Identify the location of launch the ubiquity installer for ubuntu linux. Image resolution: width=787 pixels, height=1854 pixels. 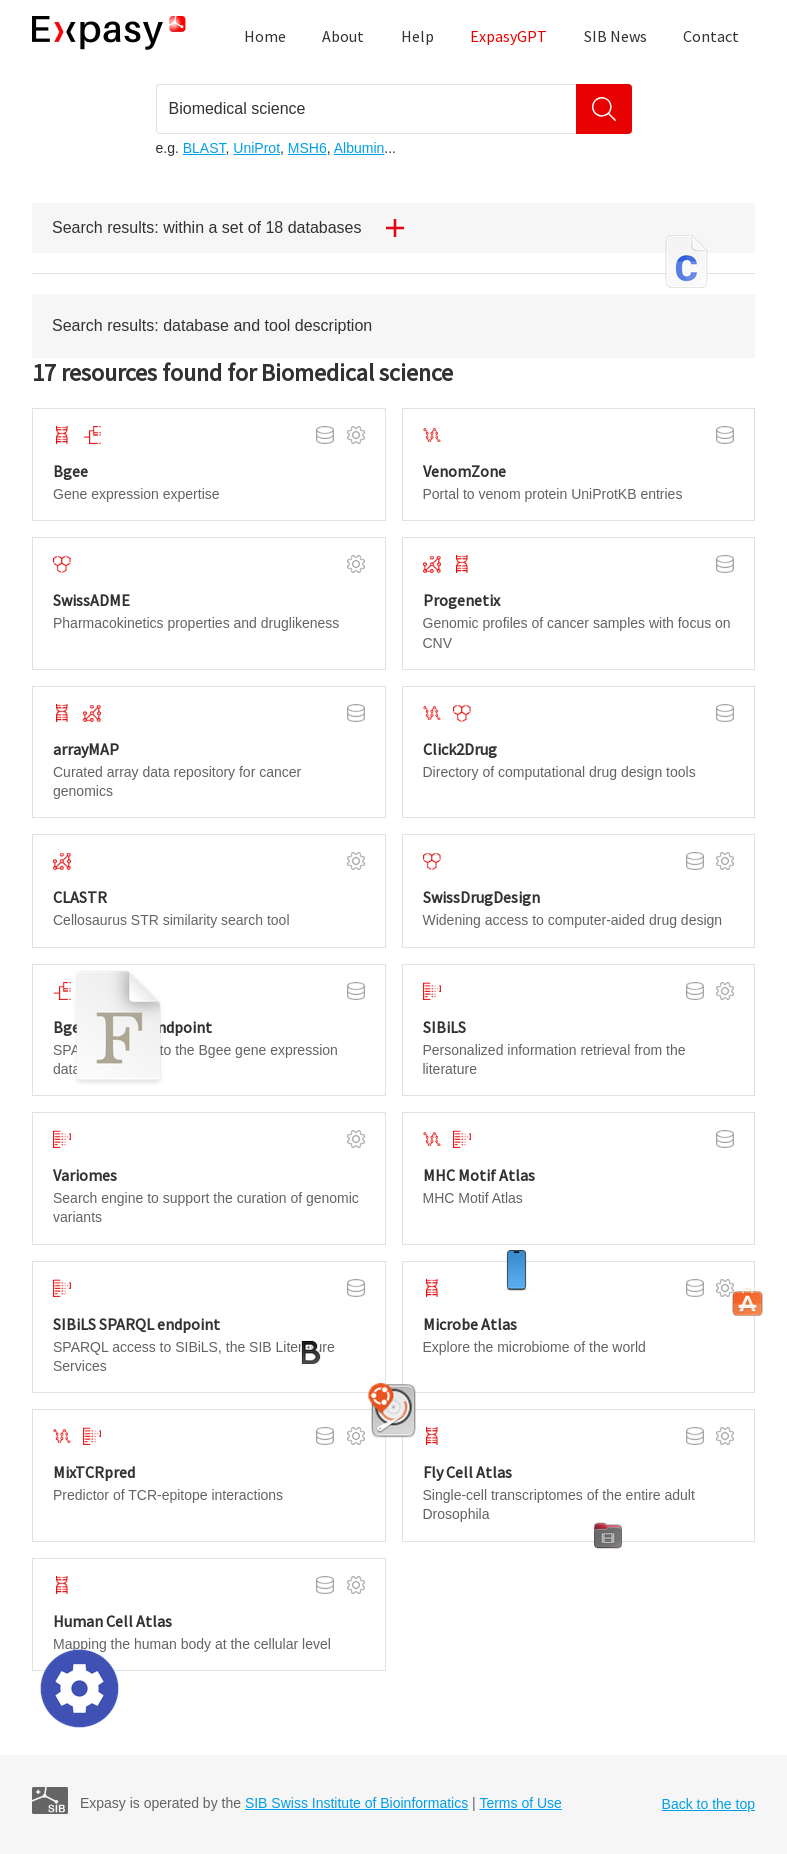
(393, 1410).